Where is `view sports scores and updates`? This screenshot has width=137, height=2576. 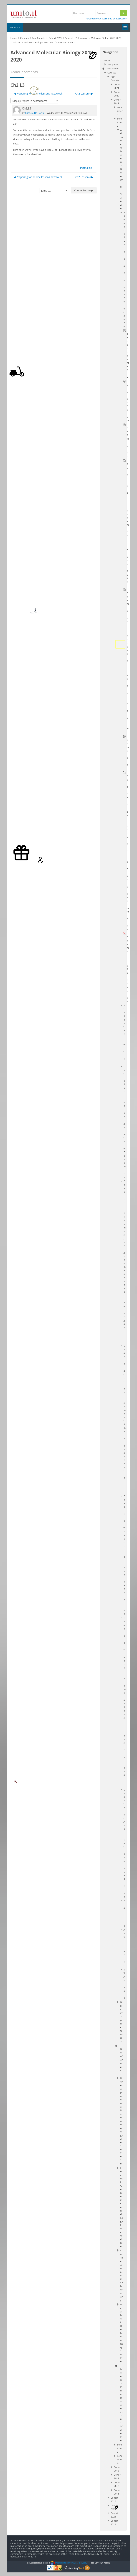 view sports scores and updates is located at coordinates (93, 55).